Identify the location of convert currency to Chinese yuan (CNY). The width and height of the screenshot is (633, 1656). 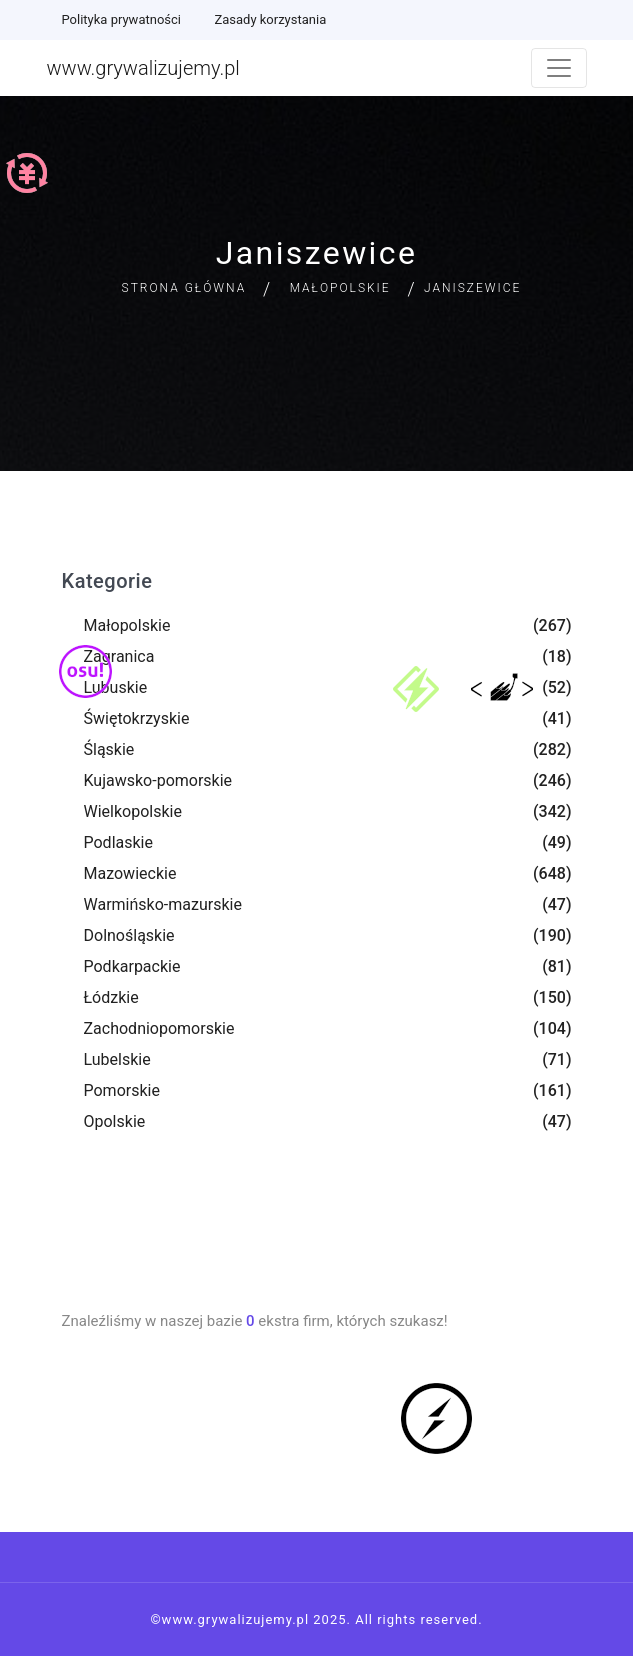
(27, 173).